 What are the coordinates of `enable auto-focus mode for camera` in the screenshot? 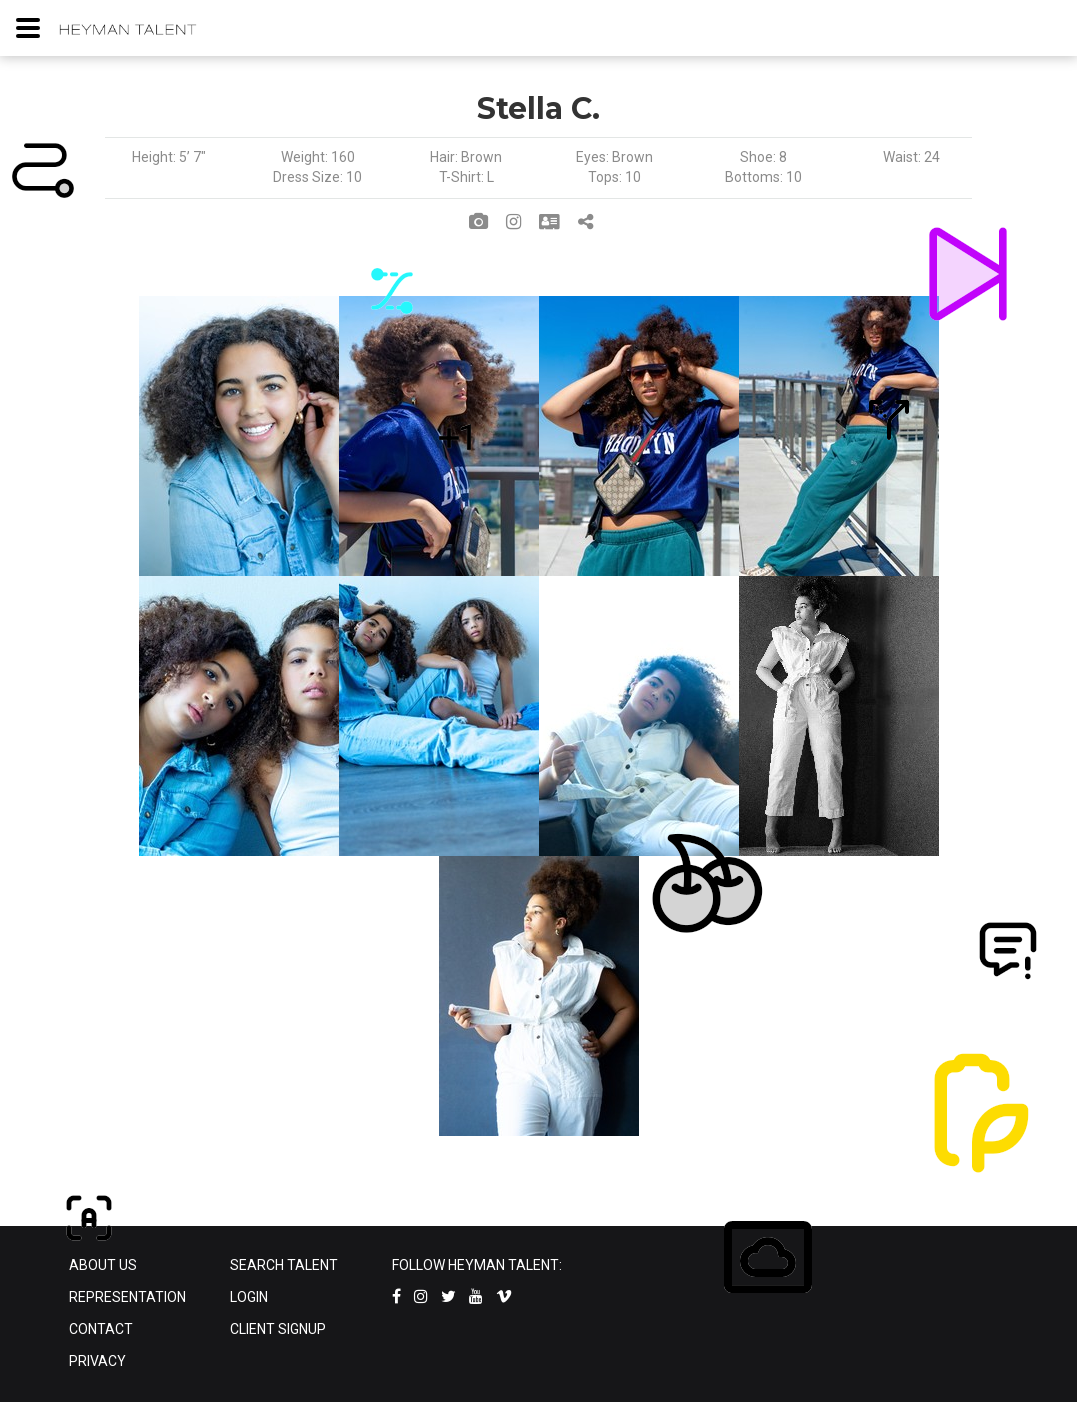 It's located at (89, 1218).